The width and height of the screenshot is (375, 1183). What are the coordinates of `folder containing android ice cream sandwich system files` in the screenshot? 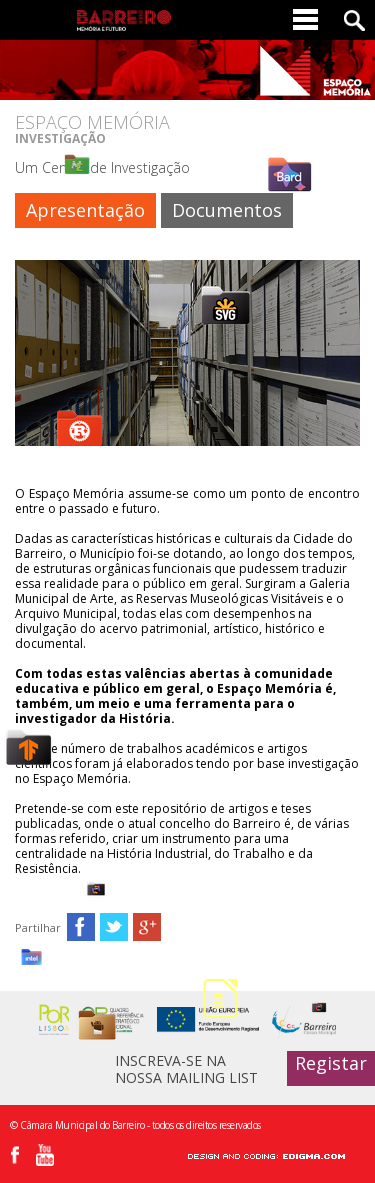 It's located at (97, 1026).